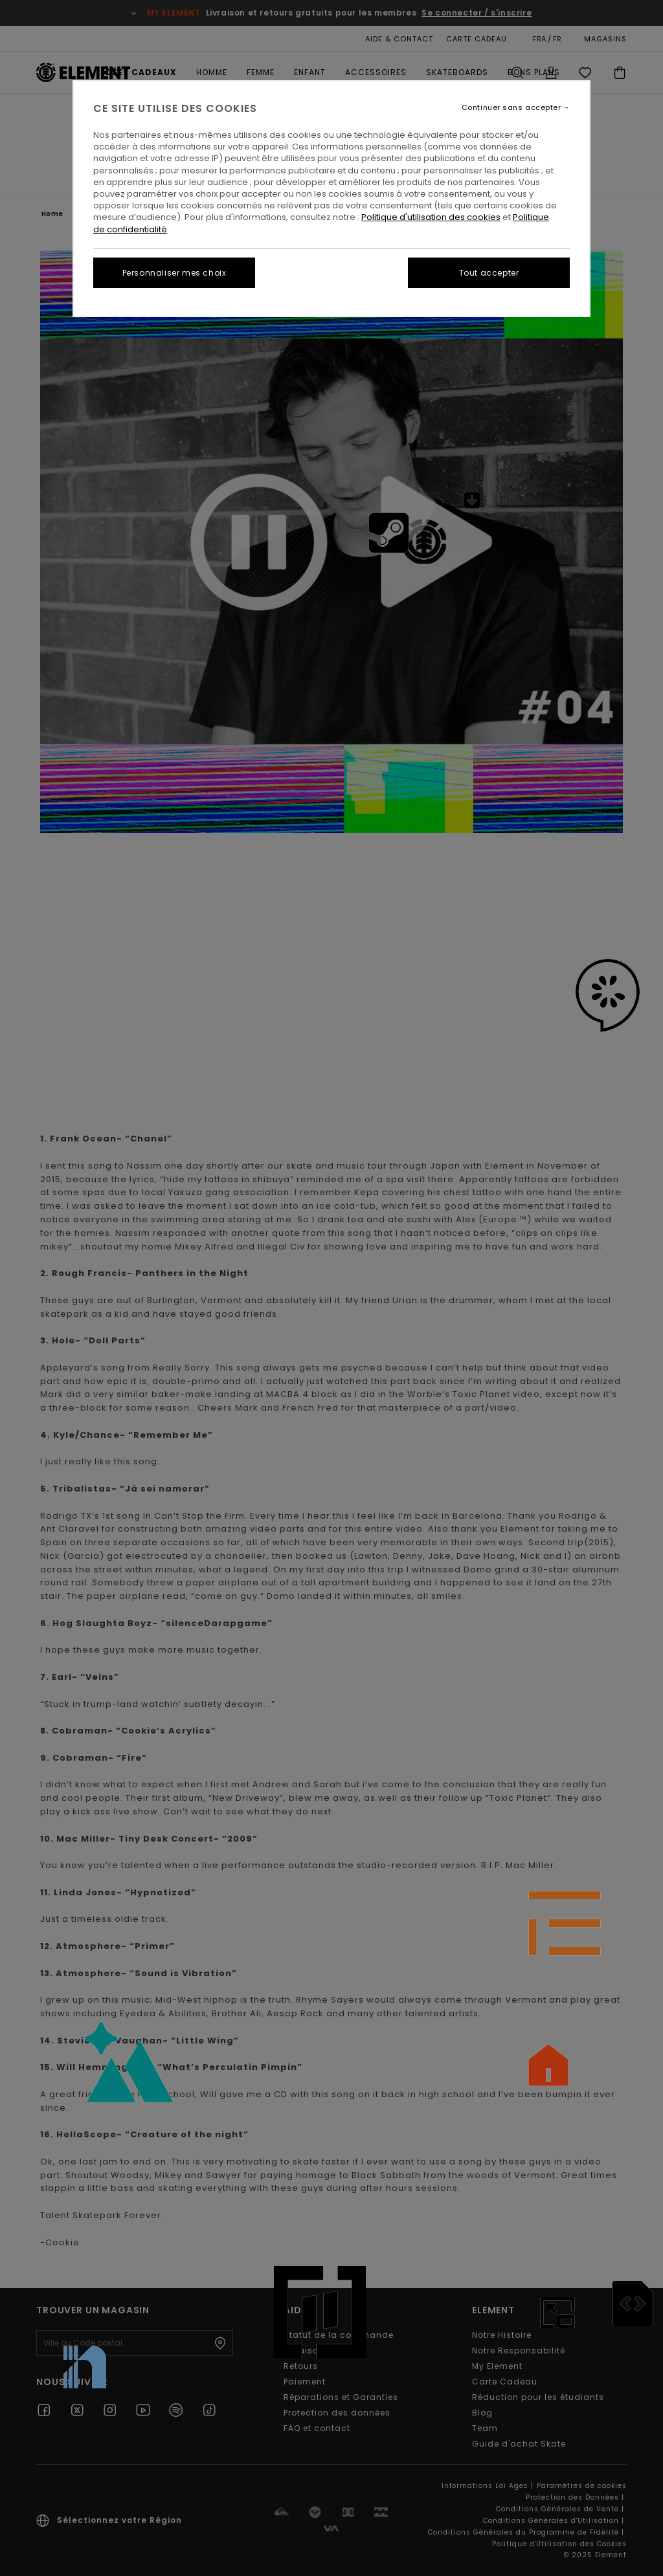  What do you see at coordinates (128, 2065) in the screenshot?
I see `generate AI-enhanced landscape images` at bounding box center [128, 2065].